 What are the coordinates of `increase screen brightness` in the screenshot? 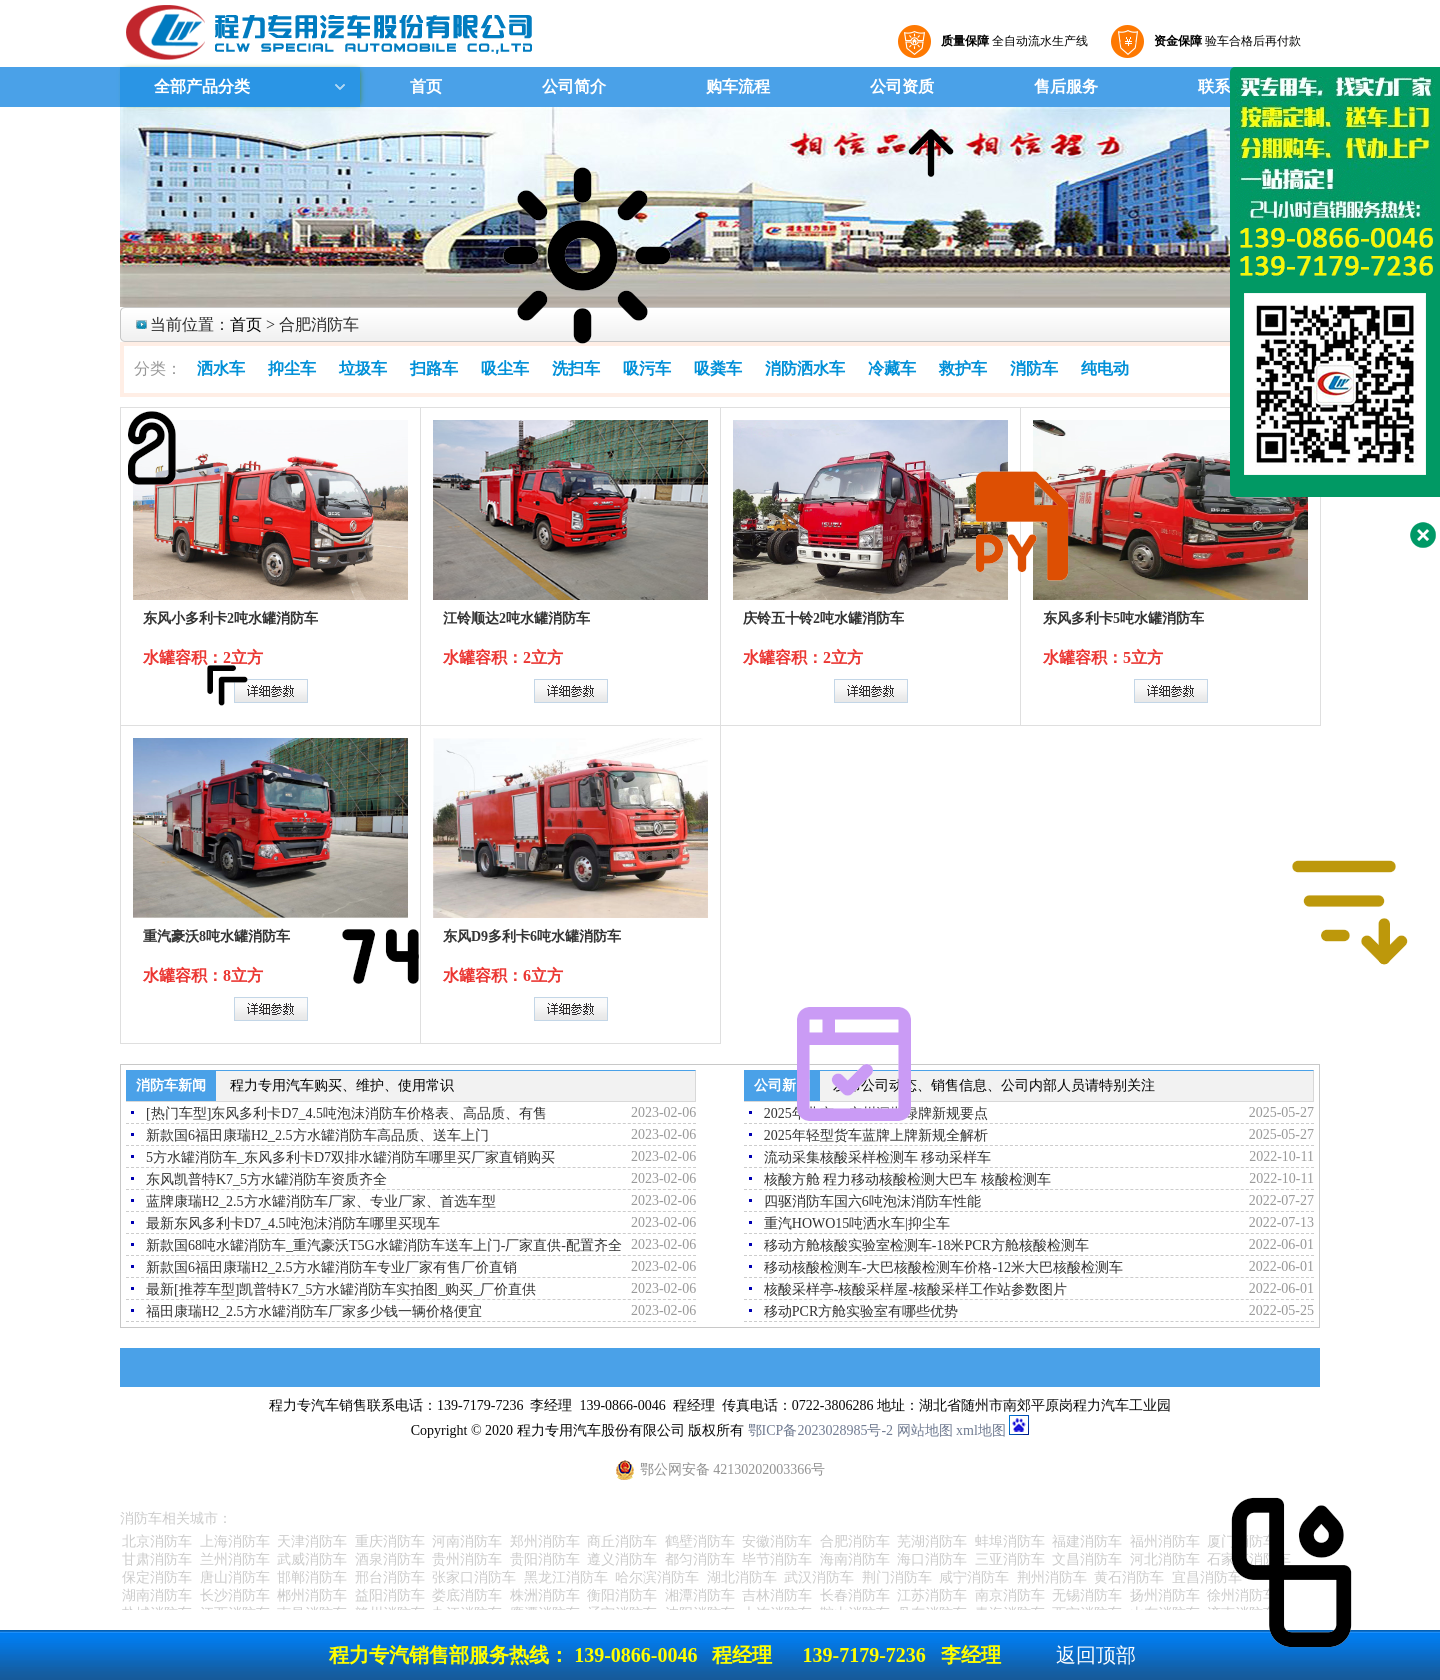 It's located at (582, 255).